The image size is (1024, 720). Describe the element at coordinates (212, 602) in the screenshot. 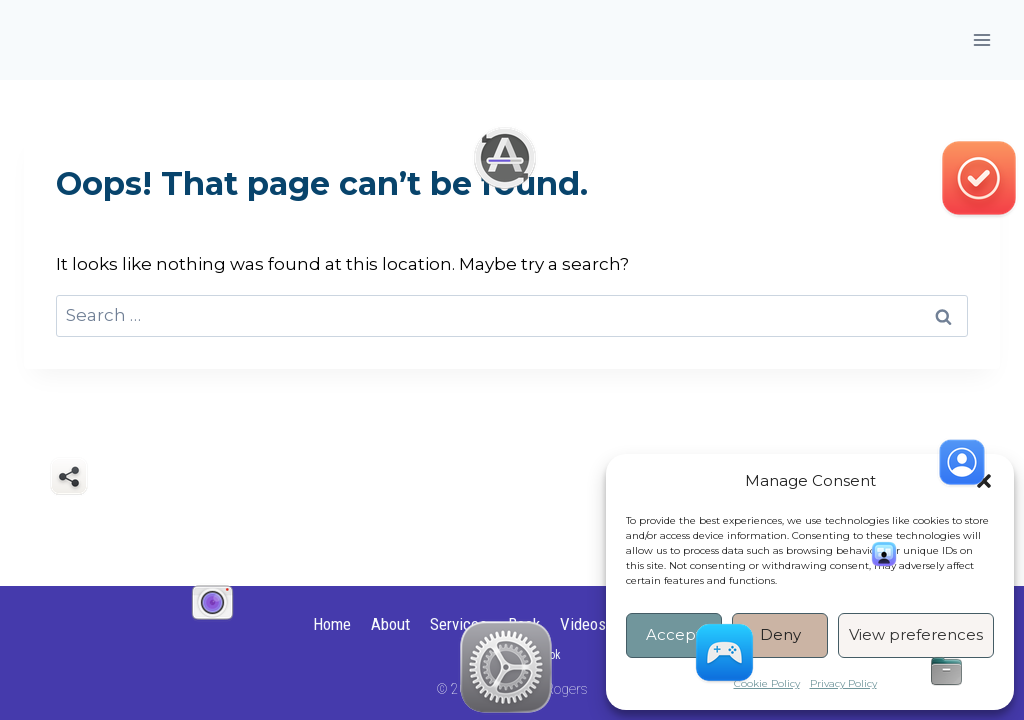

I see `open the camera app` at that location.